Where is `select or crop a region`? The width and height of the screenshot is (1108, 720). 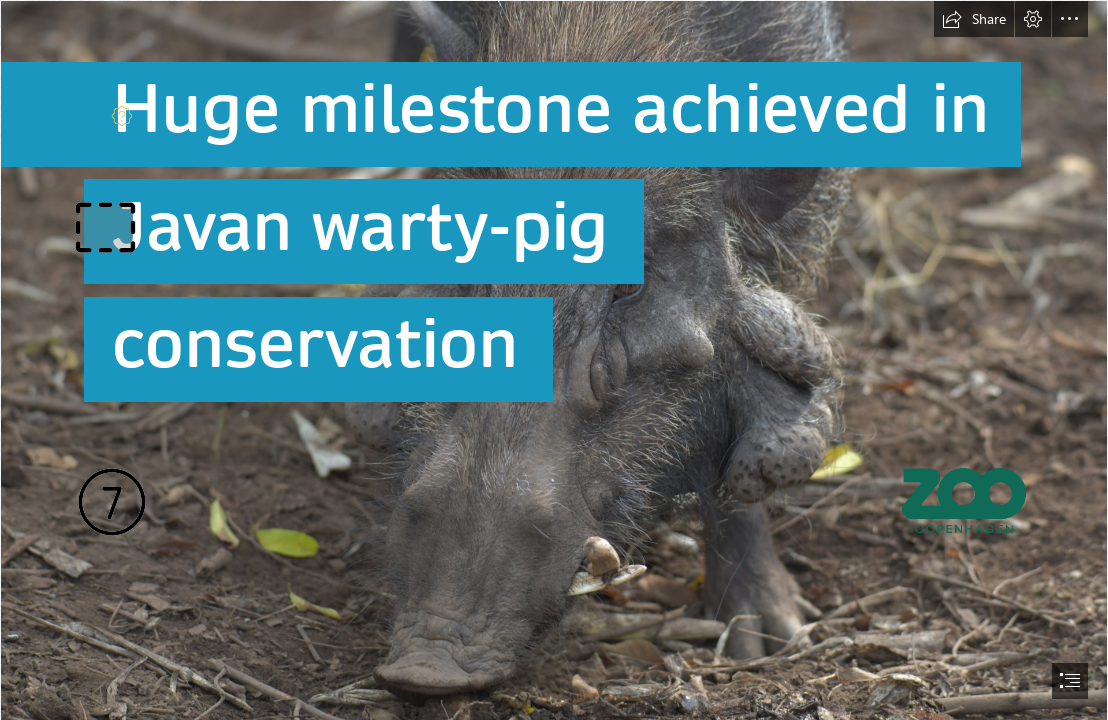 select or crop a region is located at coordinates (105, 227).